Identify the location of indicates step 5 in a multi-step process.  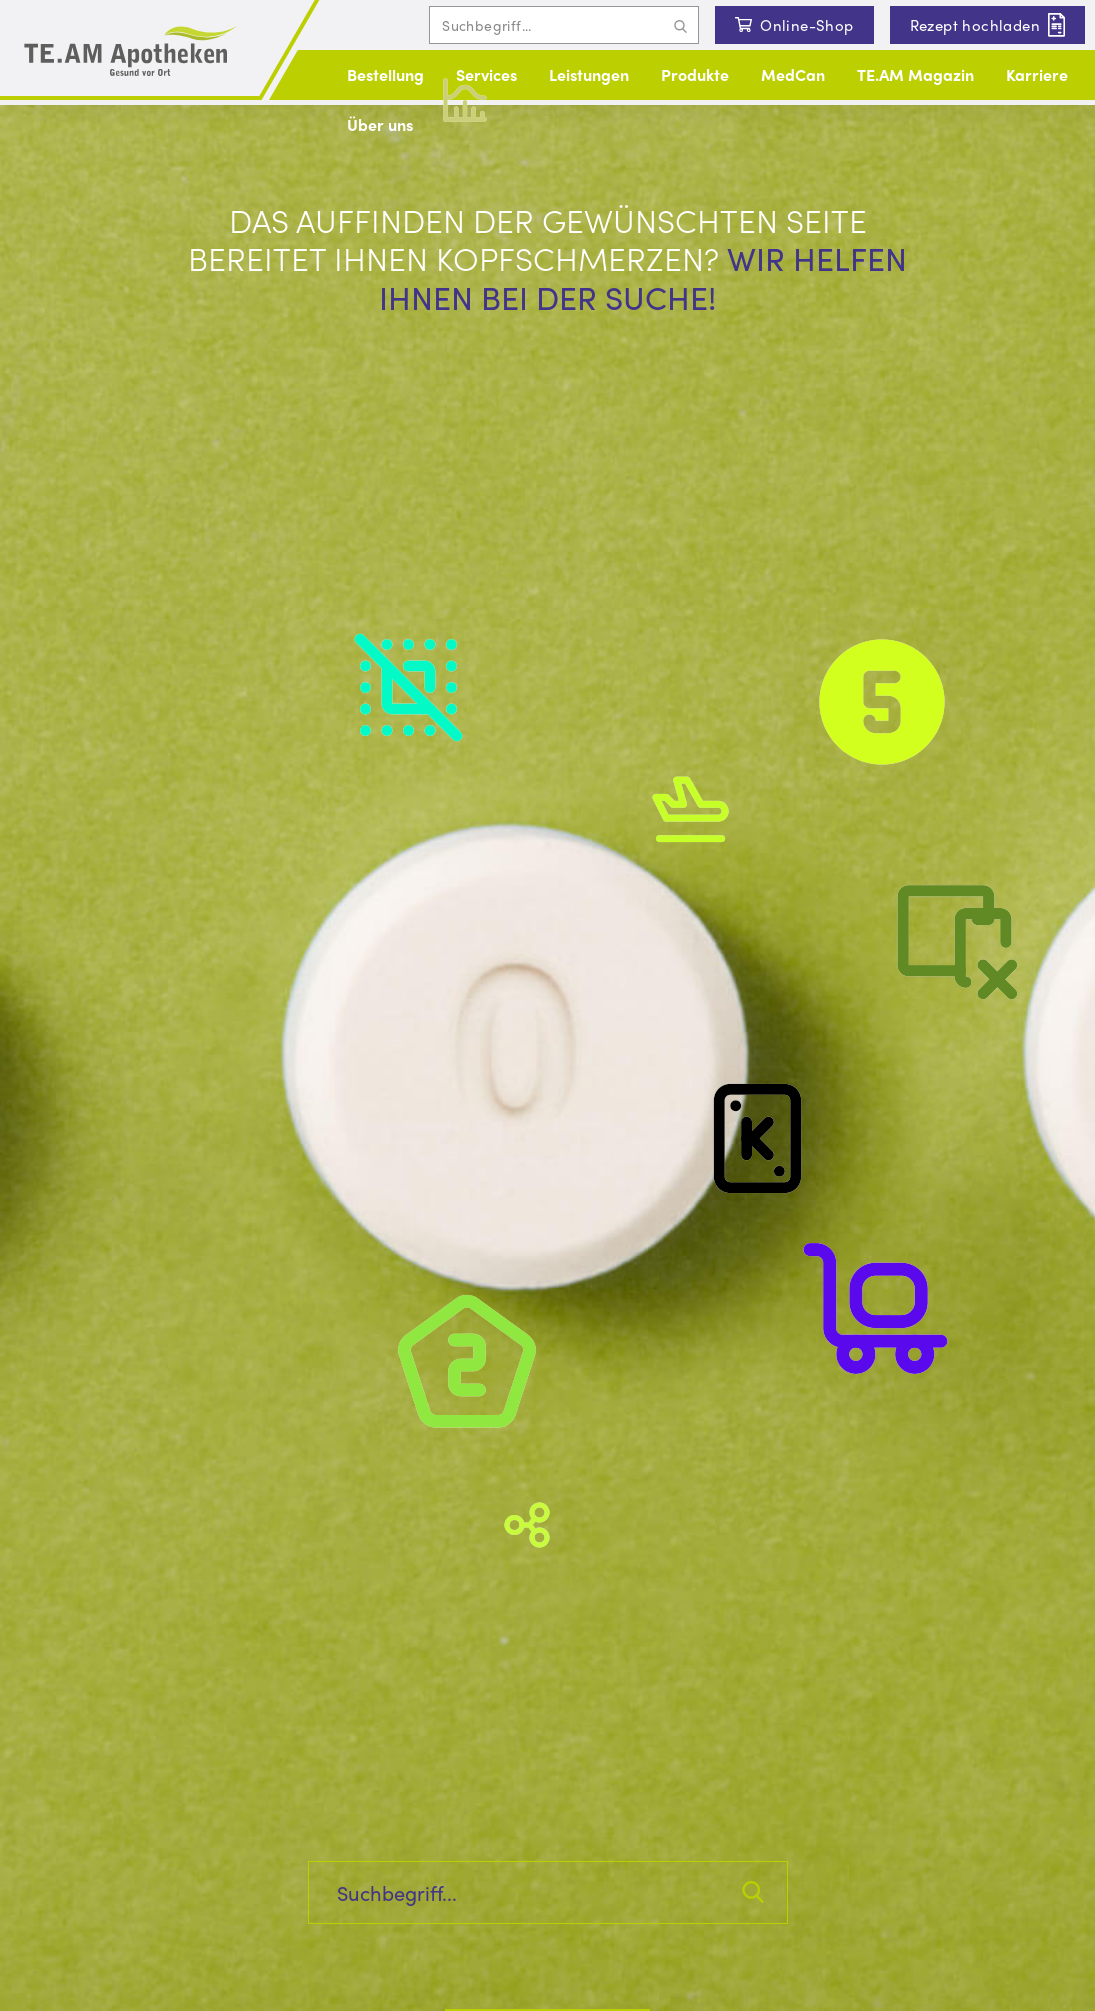
(882, 702).